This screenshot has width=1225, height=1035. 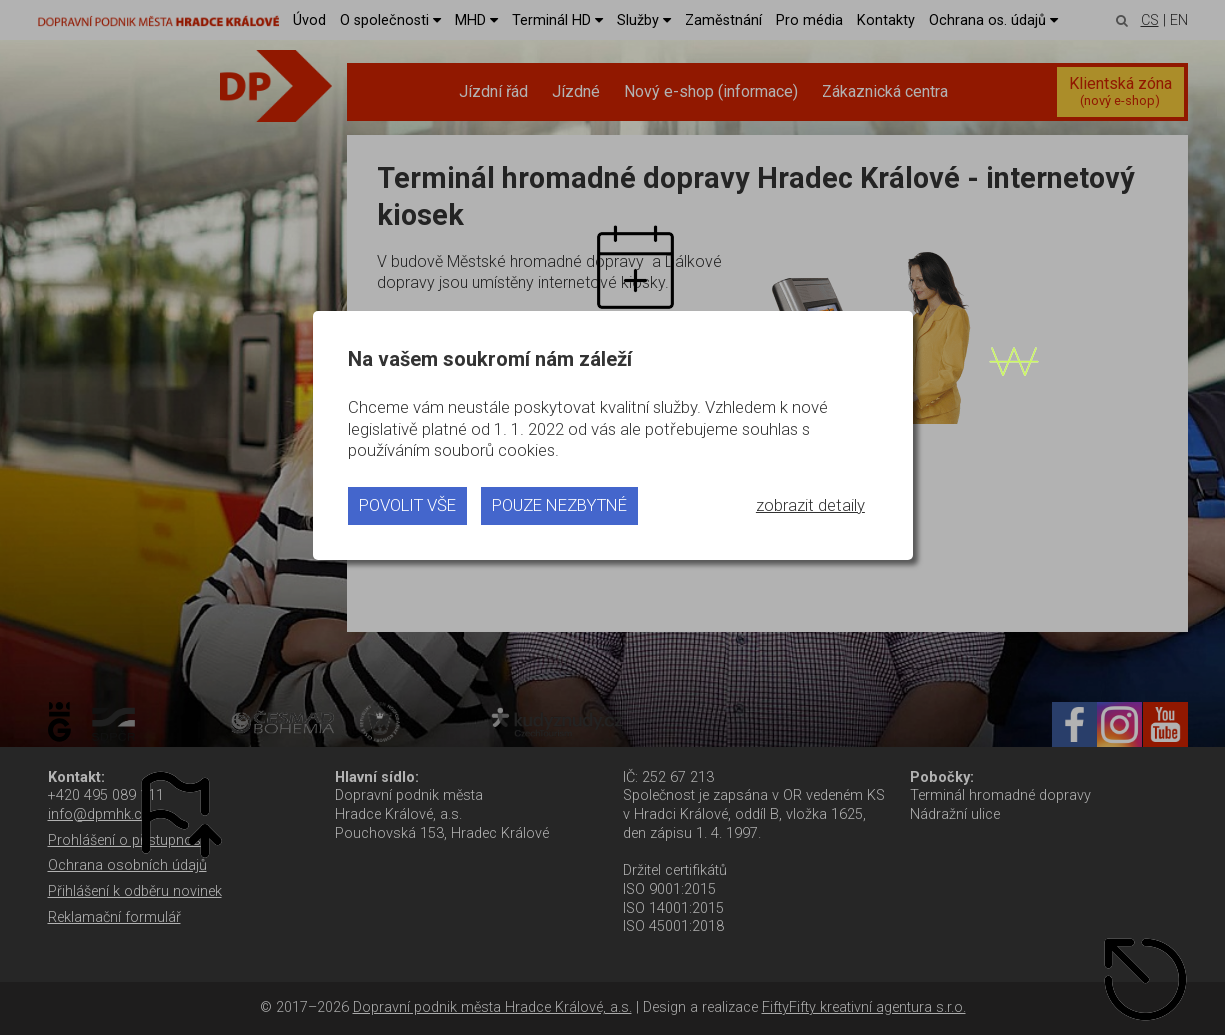 What do you see at coordinates (175, 811) in the screenshot?
I see `upload or submit a flag report` at bounding box center [175, 811].